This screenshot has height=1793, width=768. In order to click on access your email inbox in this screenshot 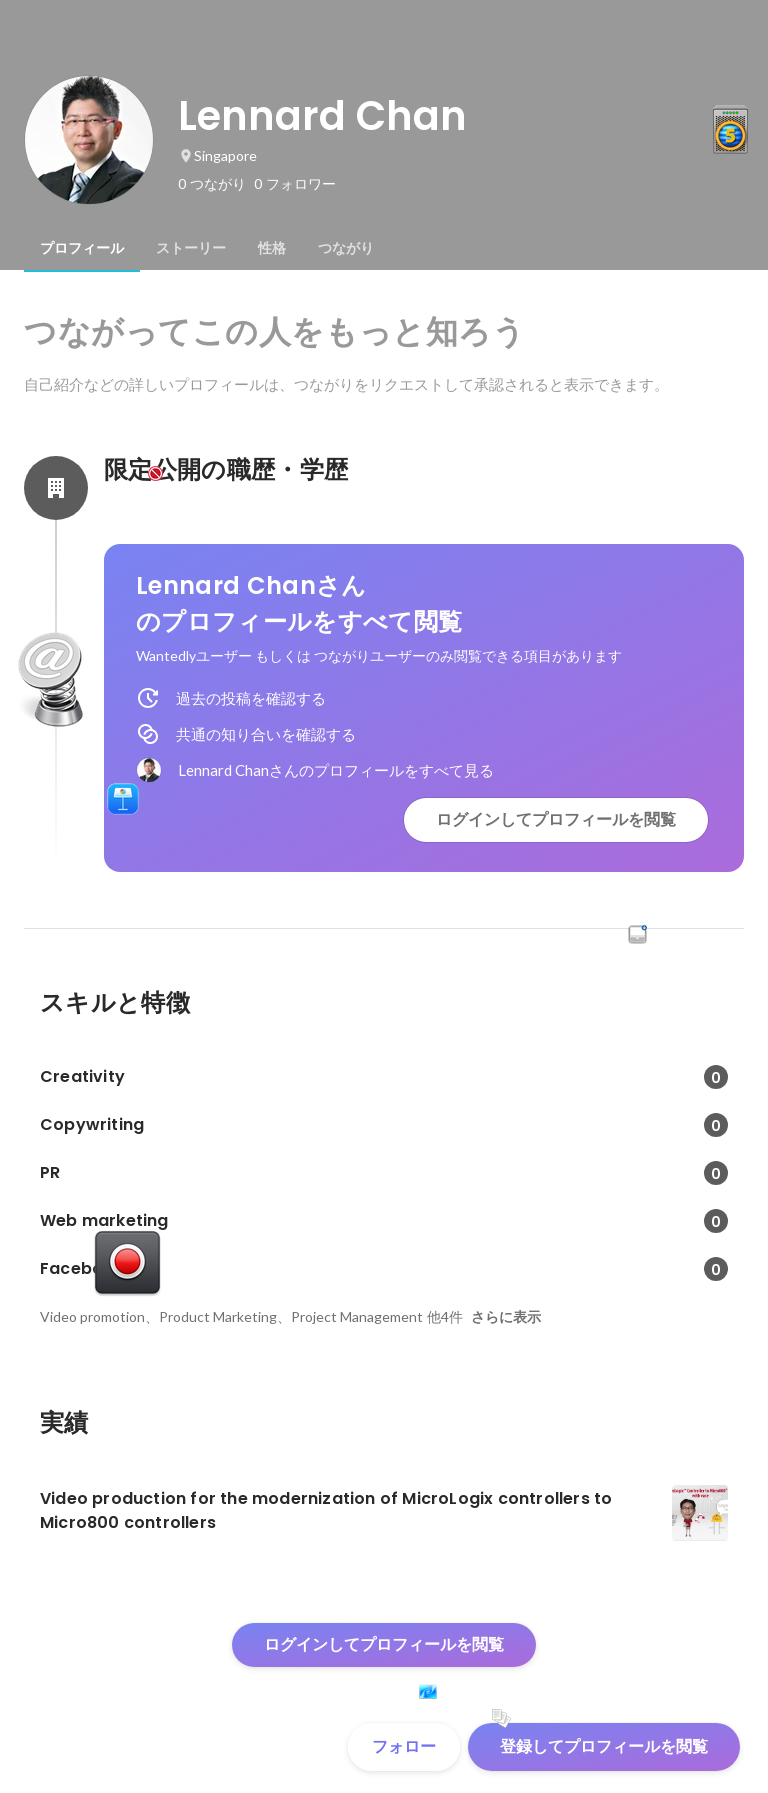, I will do `click(637, 934)`.